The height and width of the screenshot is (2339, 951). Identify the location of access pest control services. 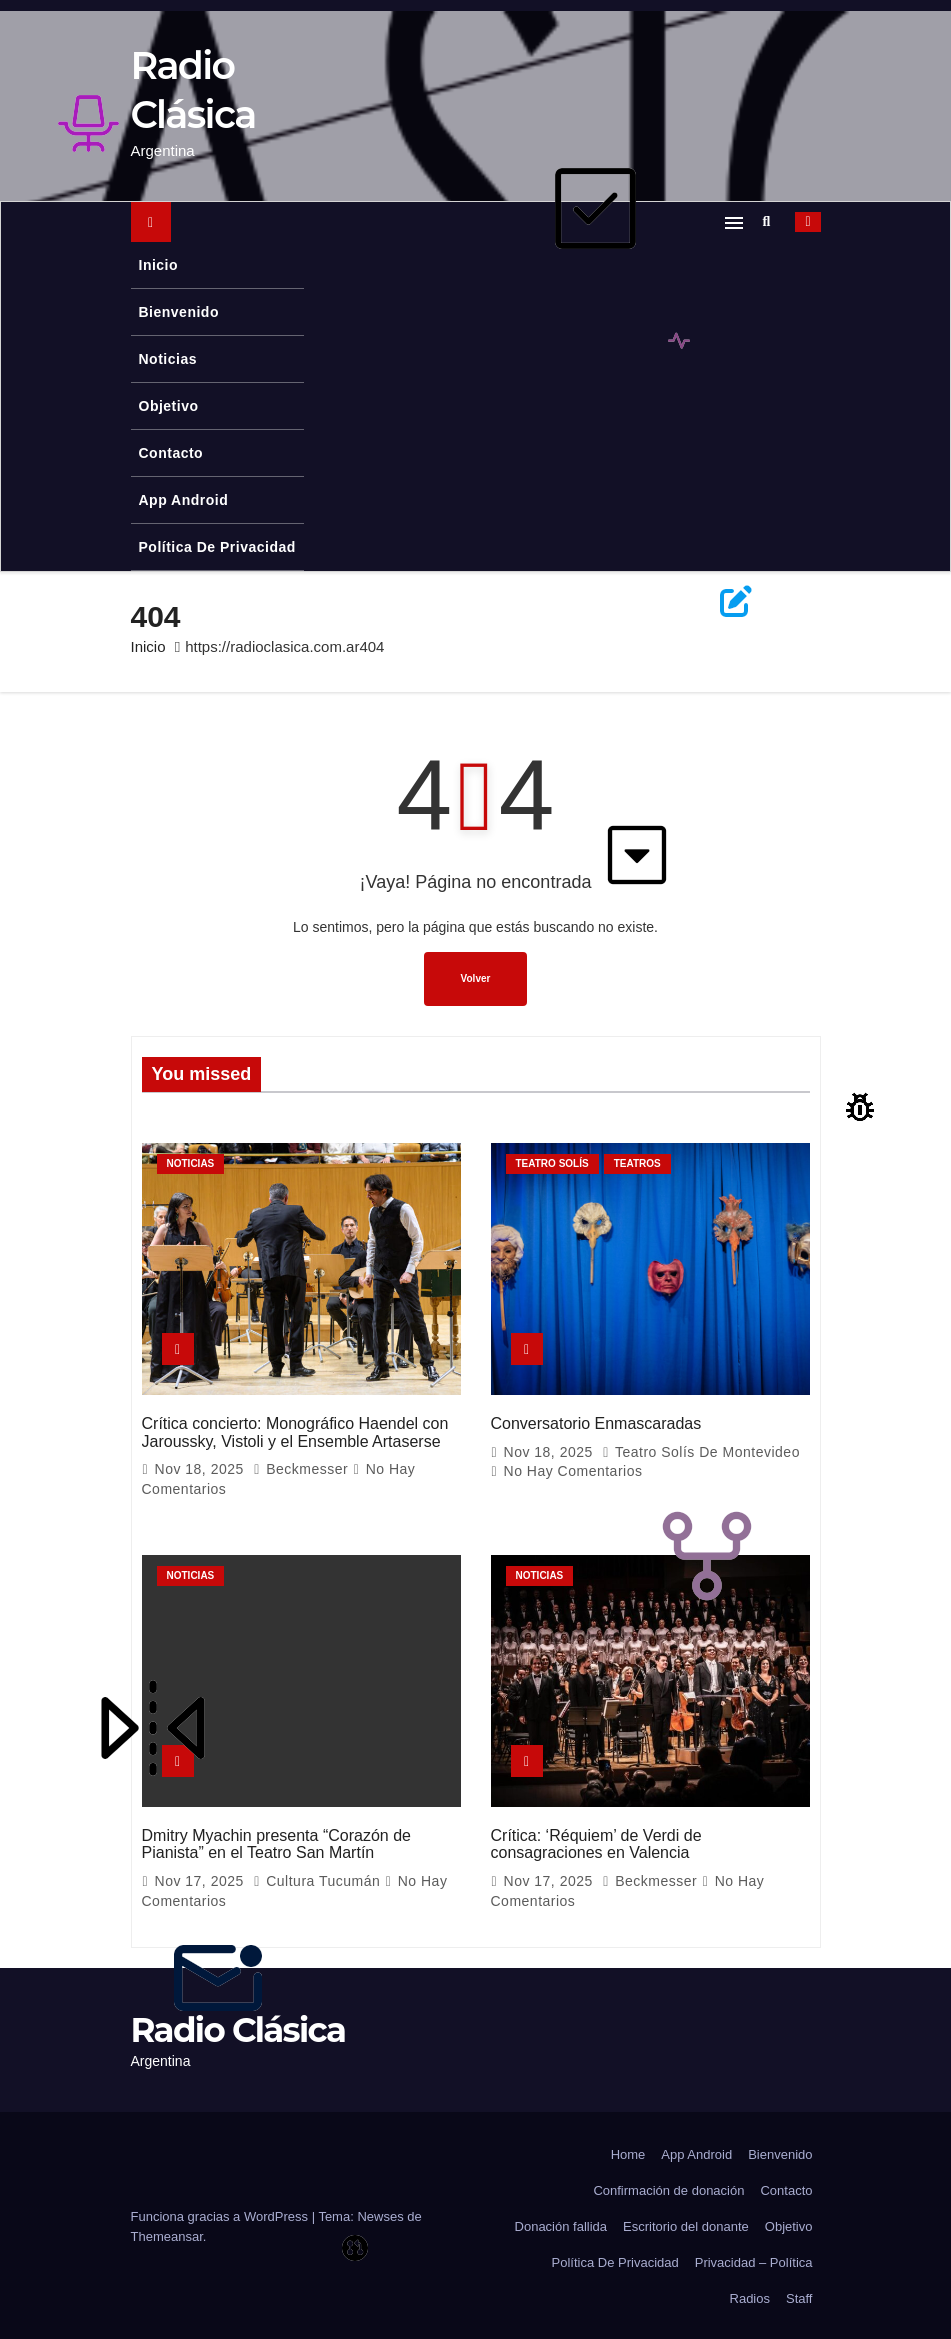
(860, 1107).